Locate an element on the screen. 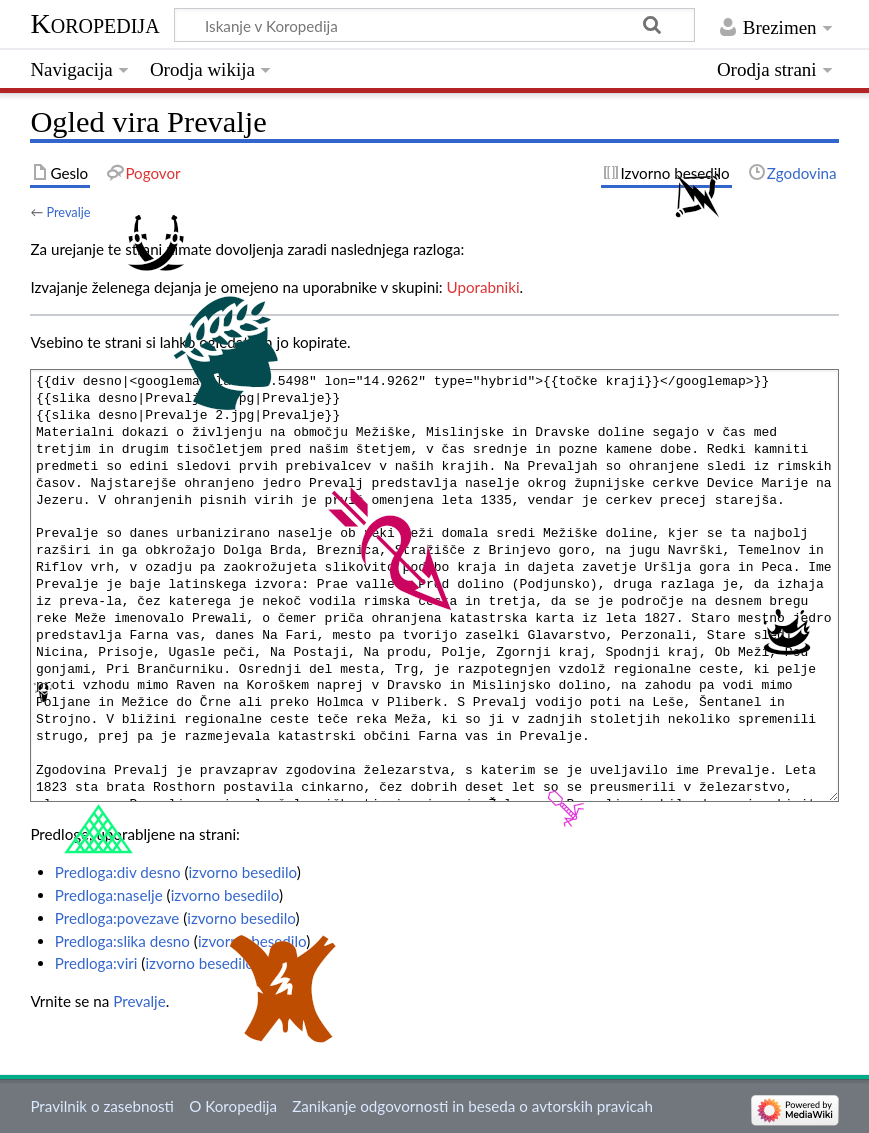 This screenshot has height=1133, width=869. indicates a spiral or curved shot trajectory is located at coordinates (390, 549).